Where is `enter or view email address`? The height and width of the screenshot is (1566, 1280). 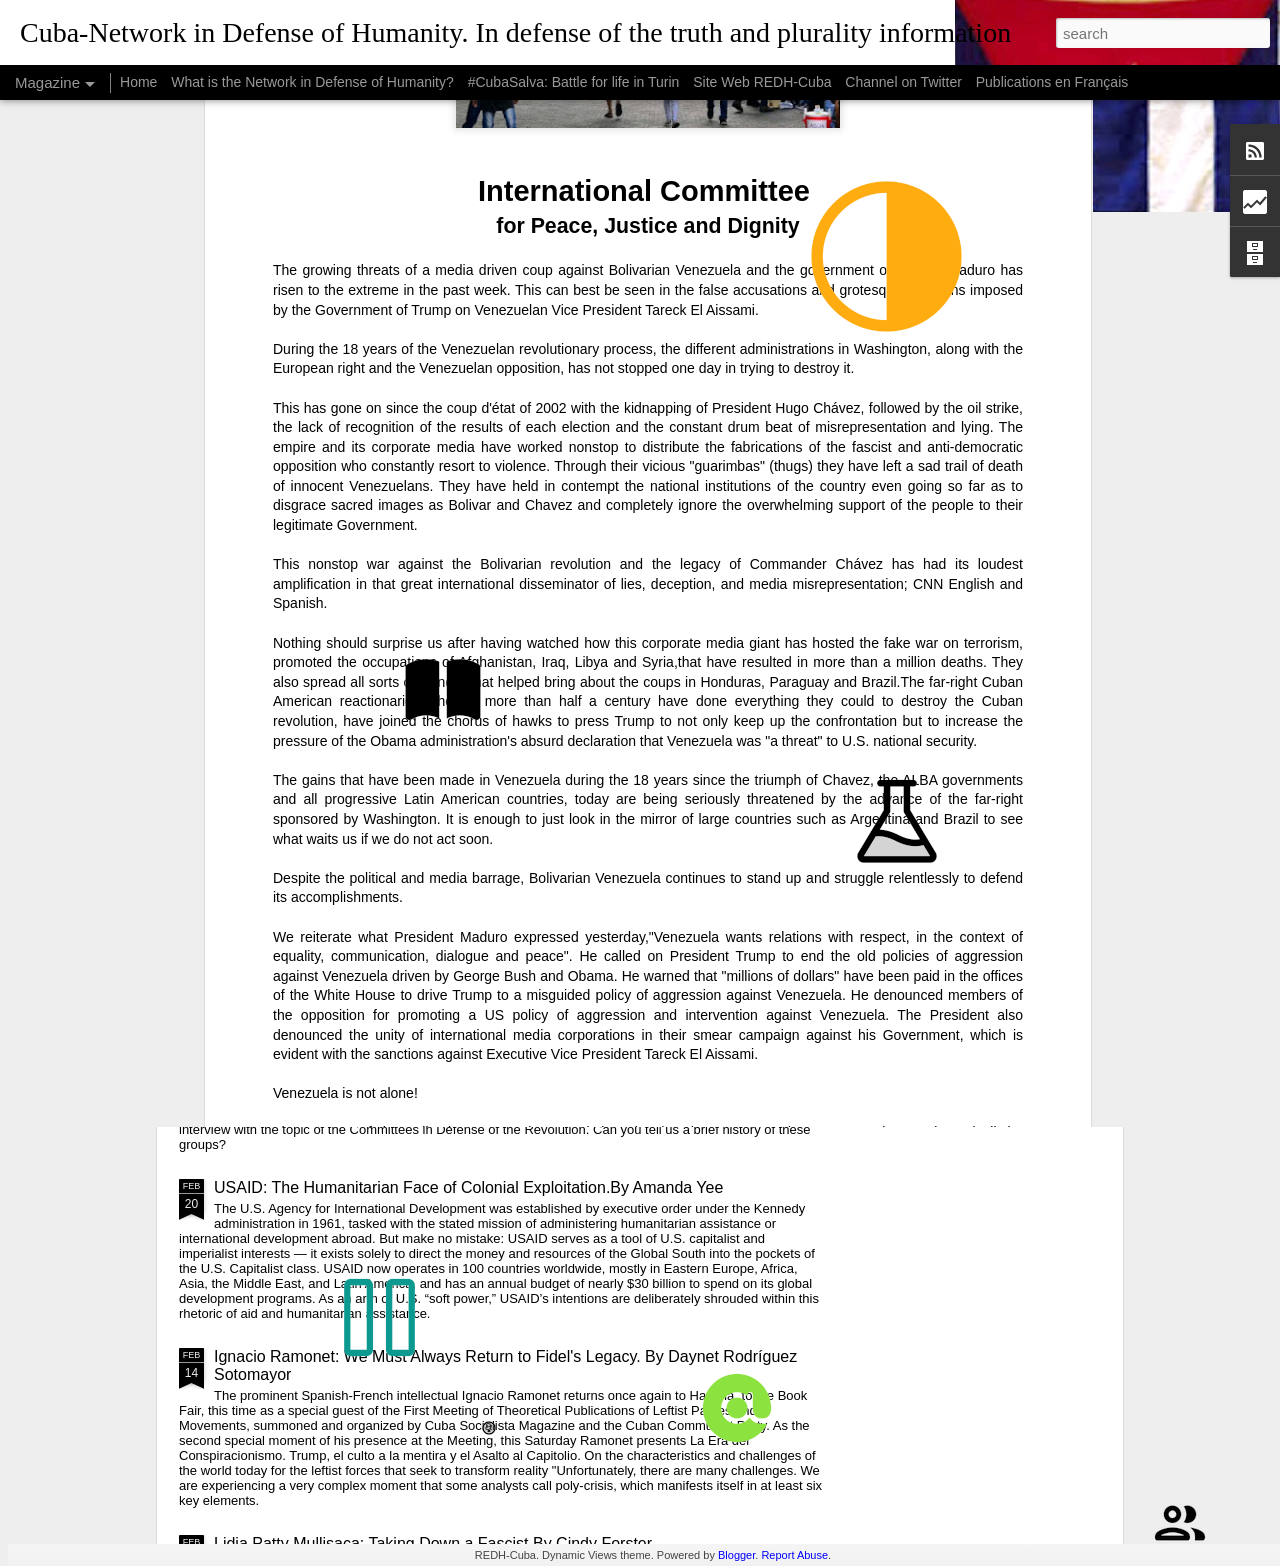 enter or view email address is located at coordinates (737, 1408).